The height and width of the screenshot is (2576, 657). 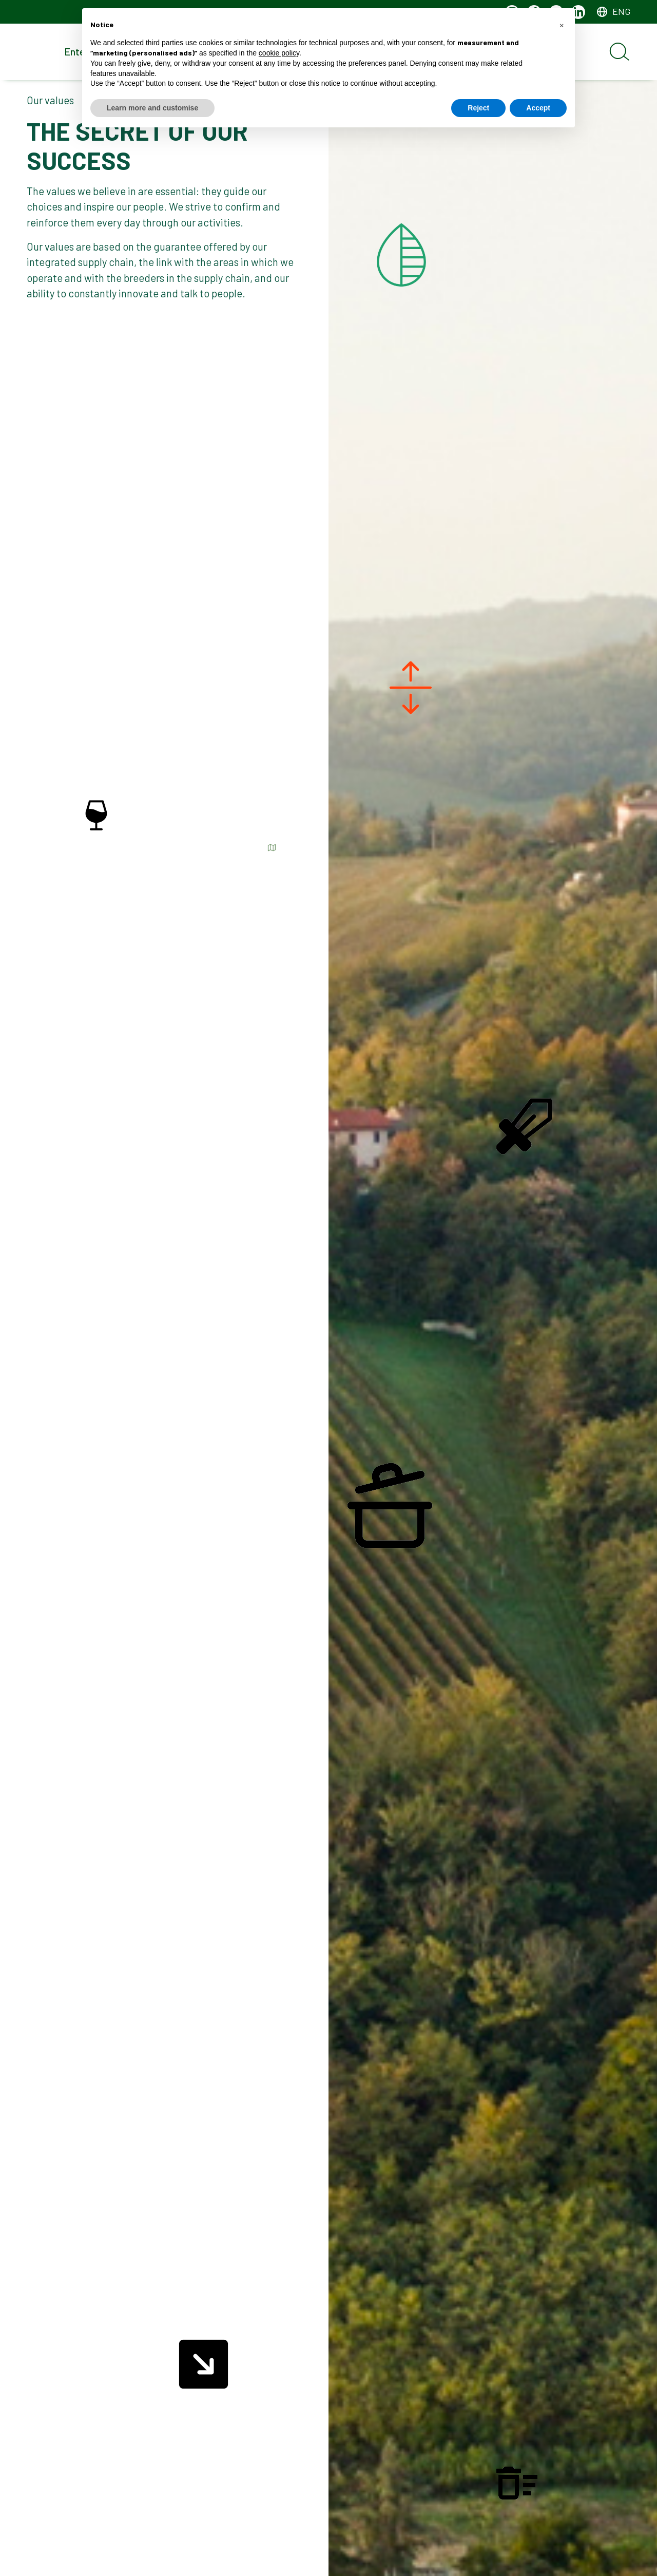 I want to click on access recipes or cooking features, so click(x=390, y=1505).